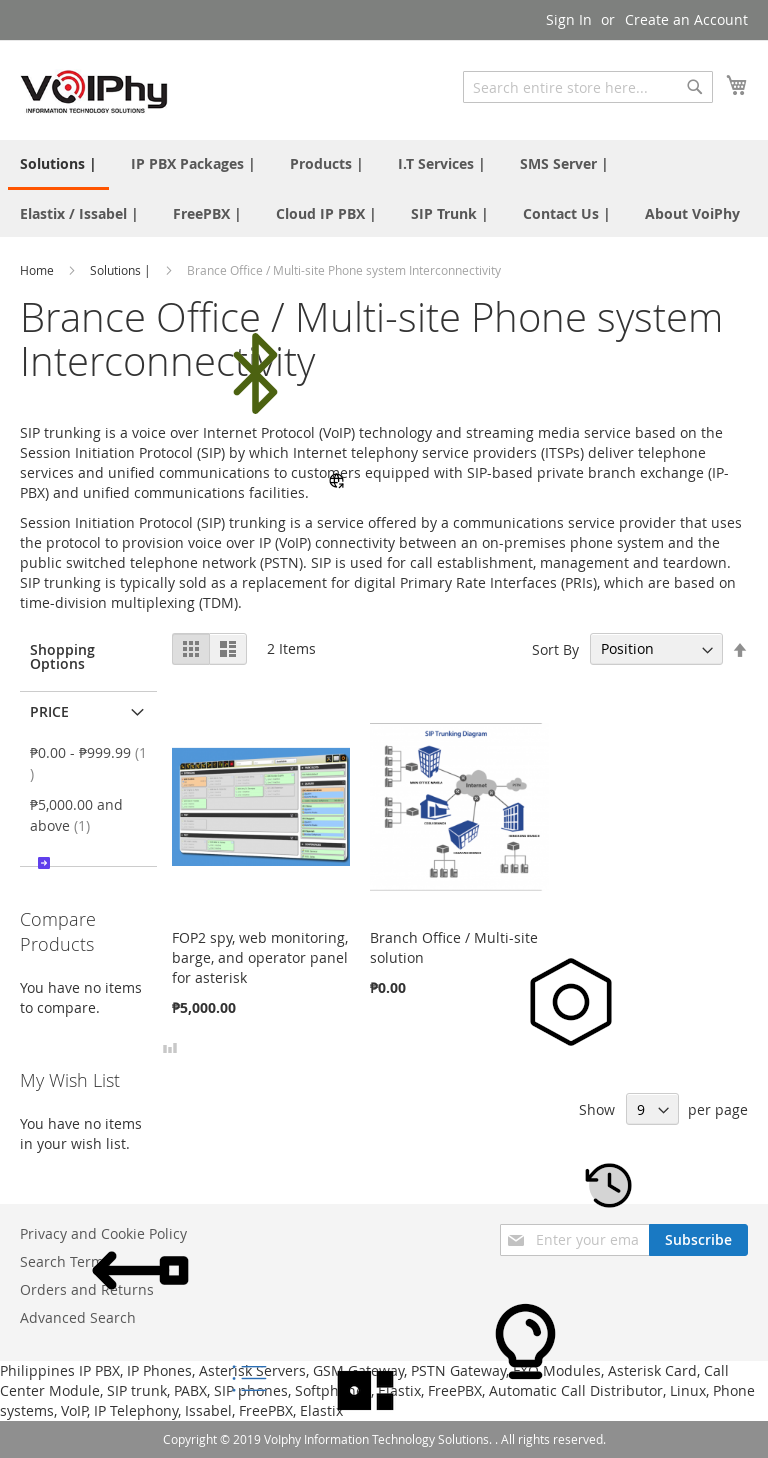 The height and width of the screenshot is (1458, 768). Describe the element at coordinates (249, 1378) in the screenshot. I see `view items in list format` at that location.